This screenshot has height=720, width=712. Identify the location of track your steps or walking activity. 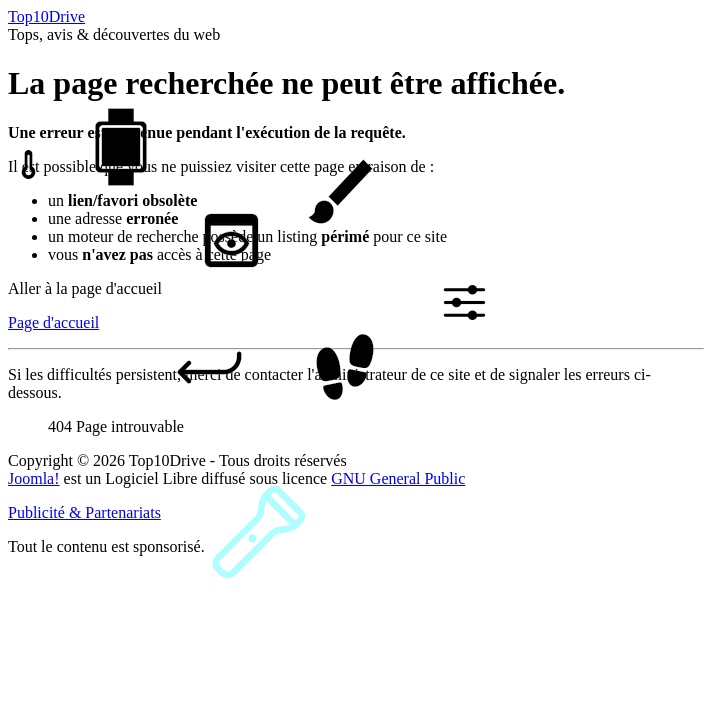
(345, 367).